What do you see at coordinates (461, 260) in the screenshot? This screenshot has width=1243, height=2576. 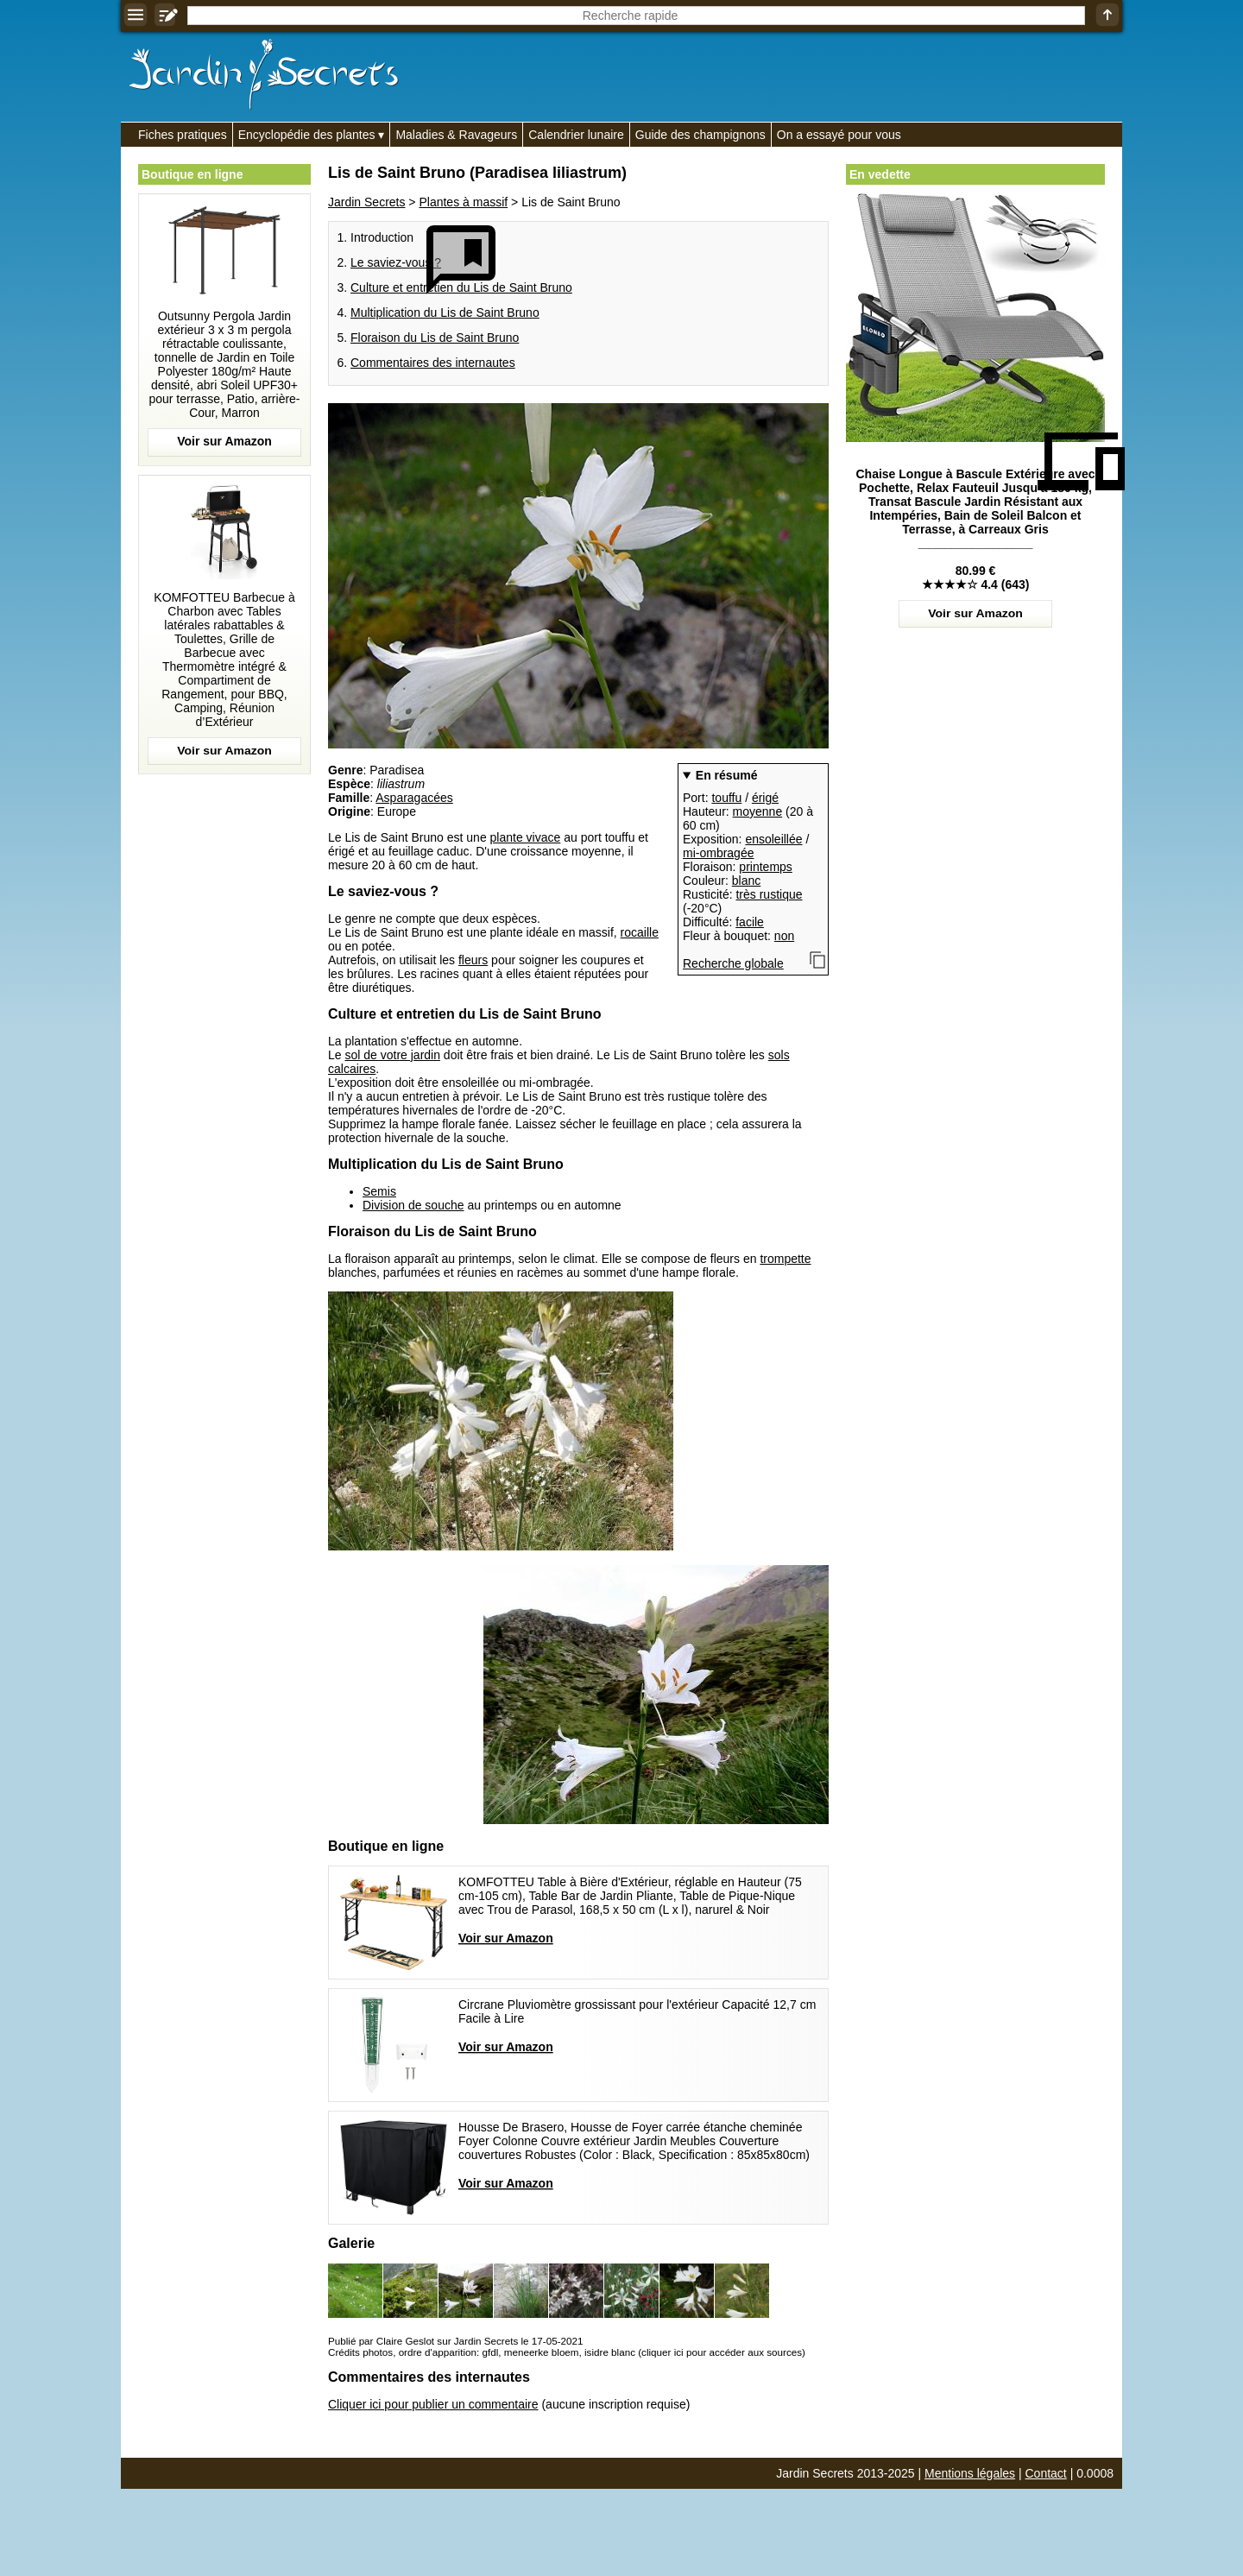 I see `access your saved messages` at bounding box center [461, 260].